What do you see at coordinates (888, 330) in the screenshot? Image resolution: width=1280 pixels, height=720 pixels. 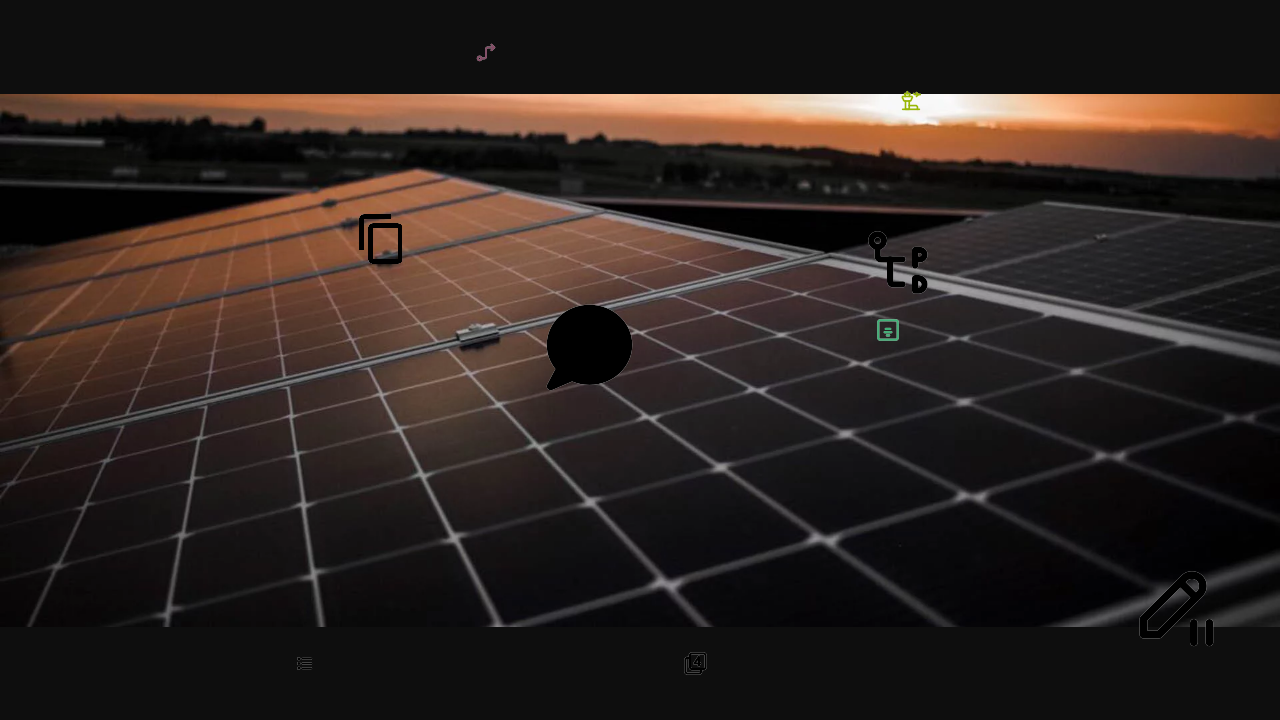 I see `align content to bottom center of container` at bounding box center [888, 330].